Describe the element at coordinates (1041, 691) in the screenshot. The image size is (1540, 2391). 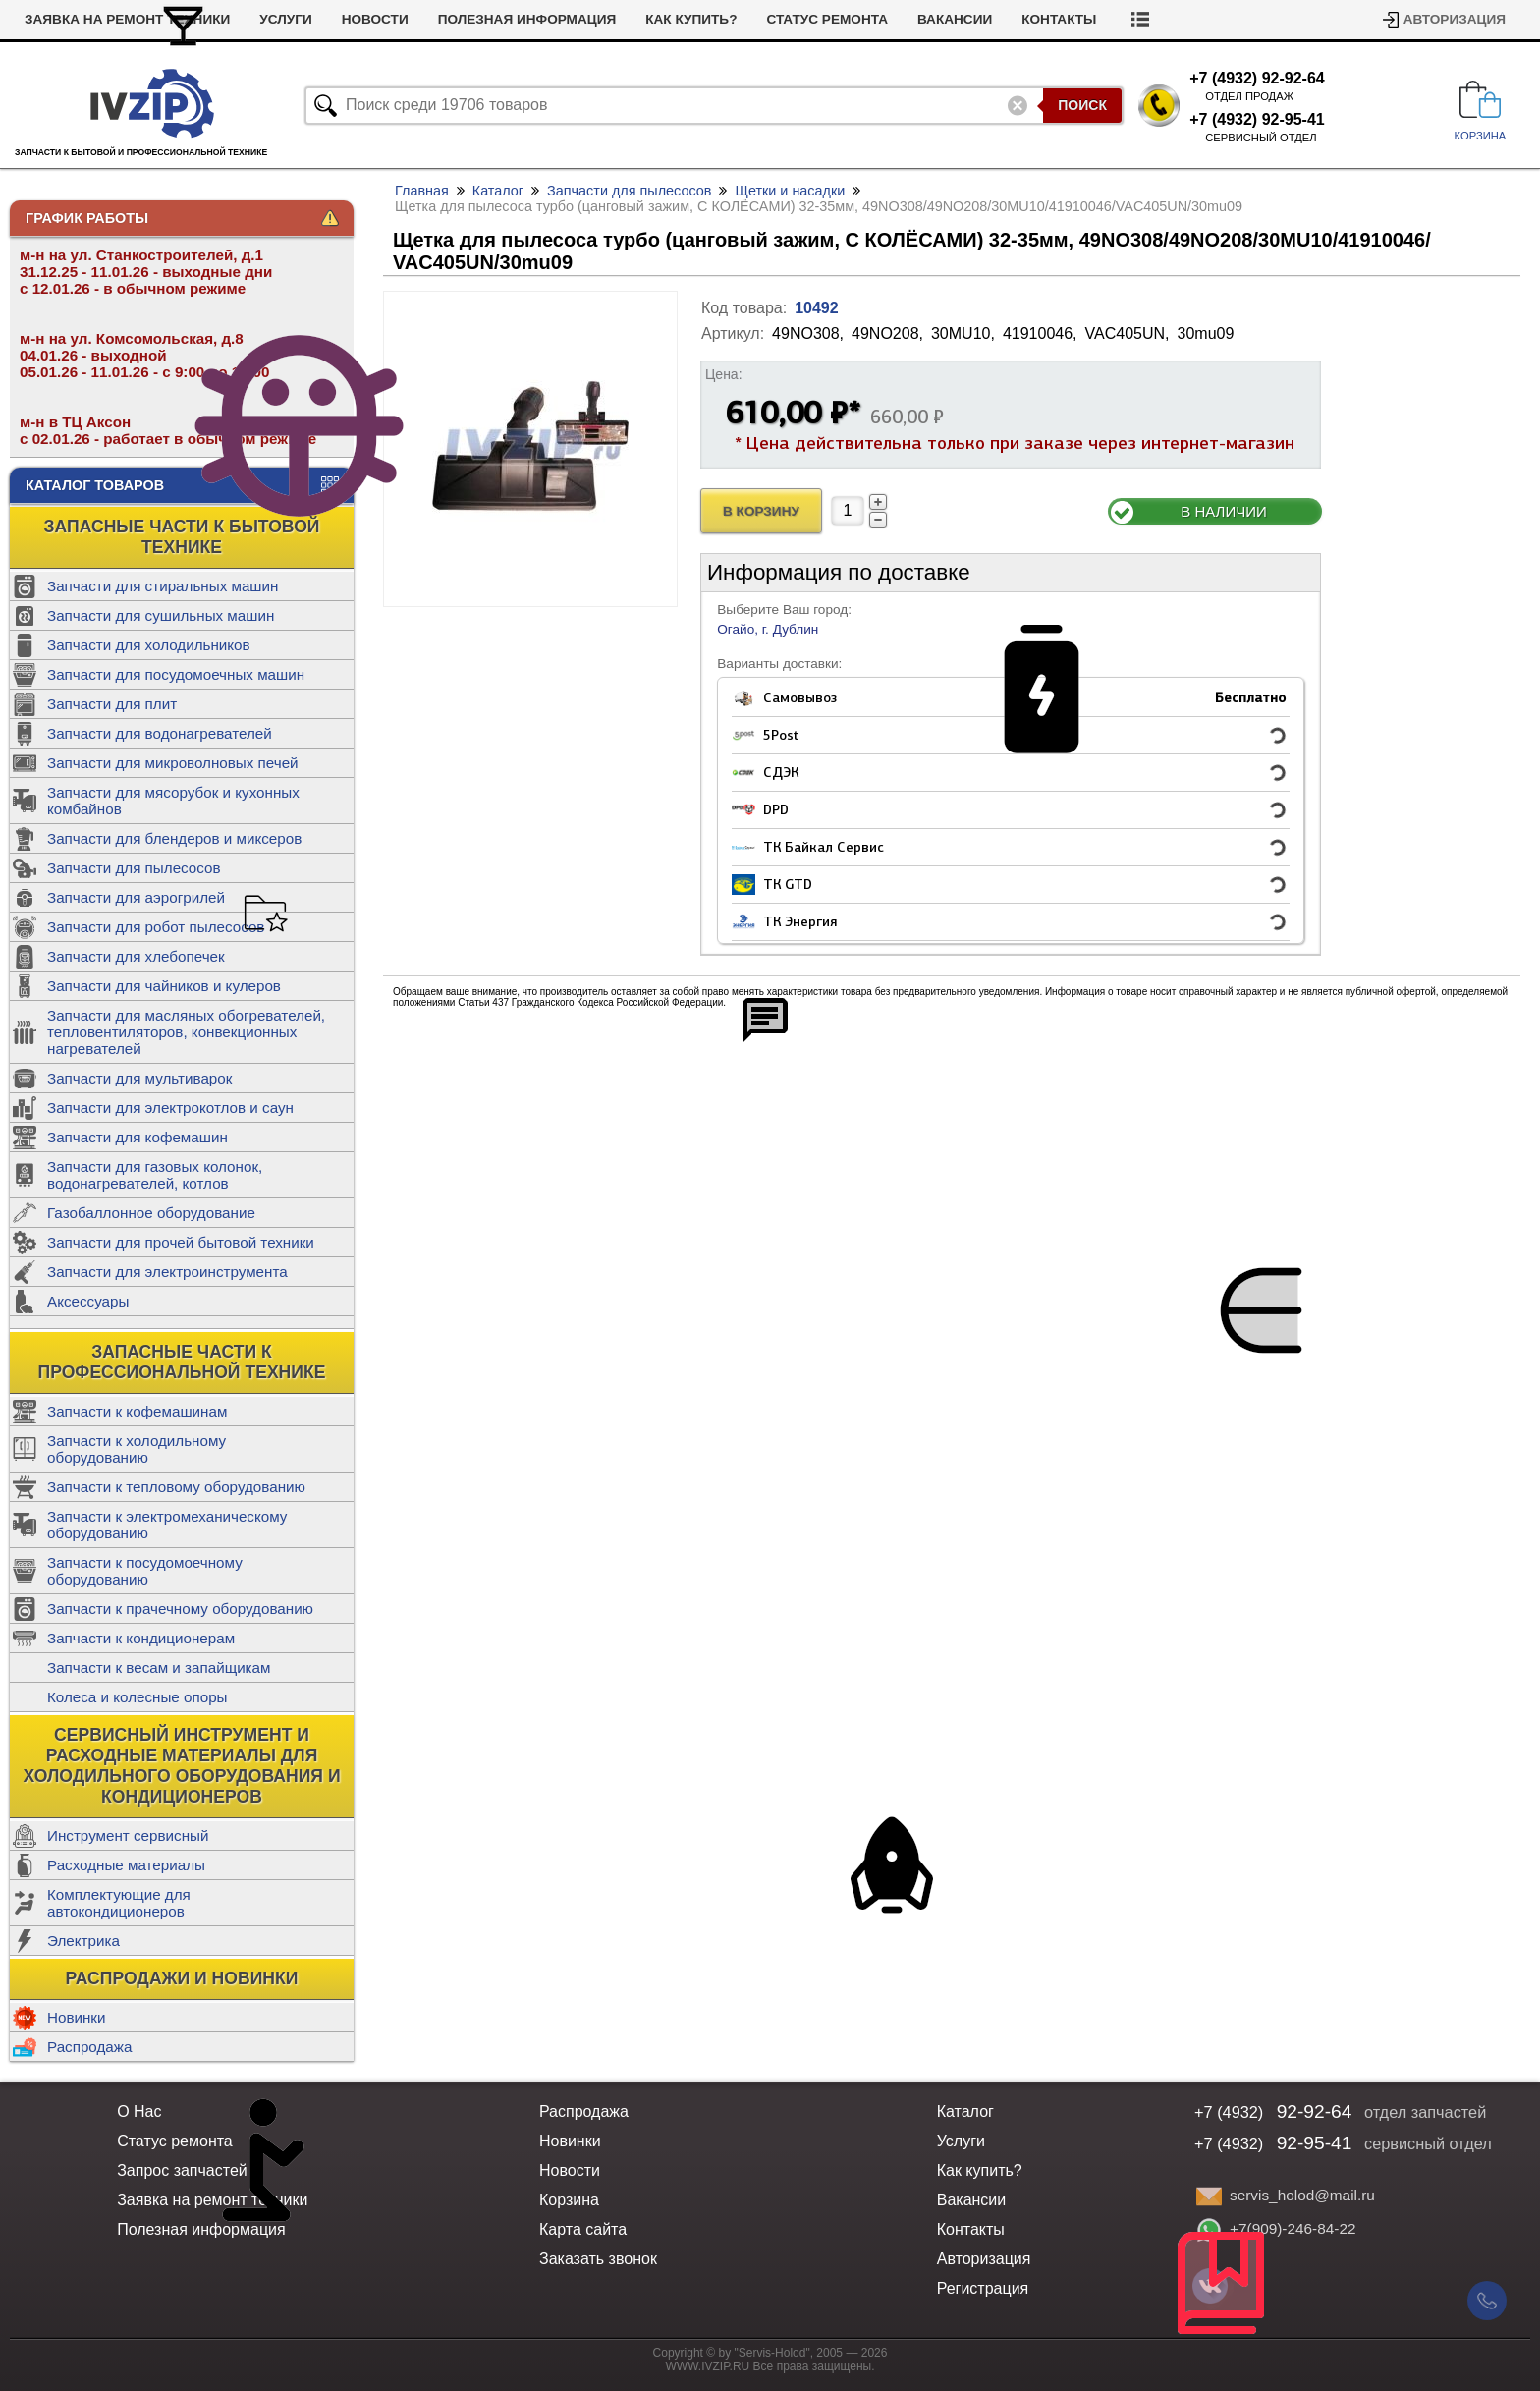
I see `indicates device is currently charging` at that location.